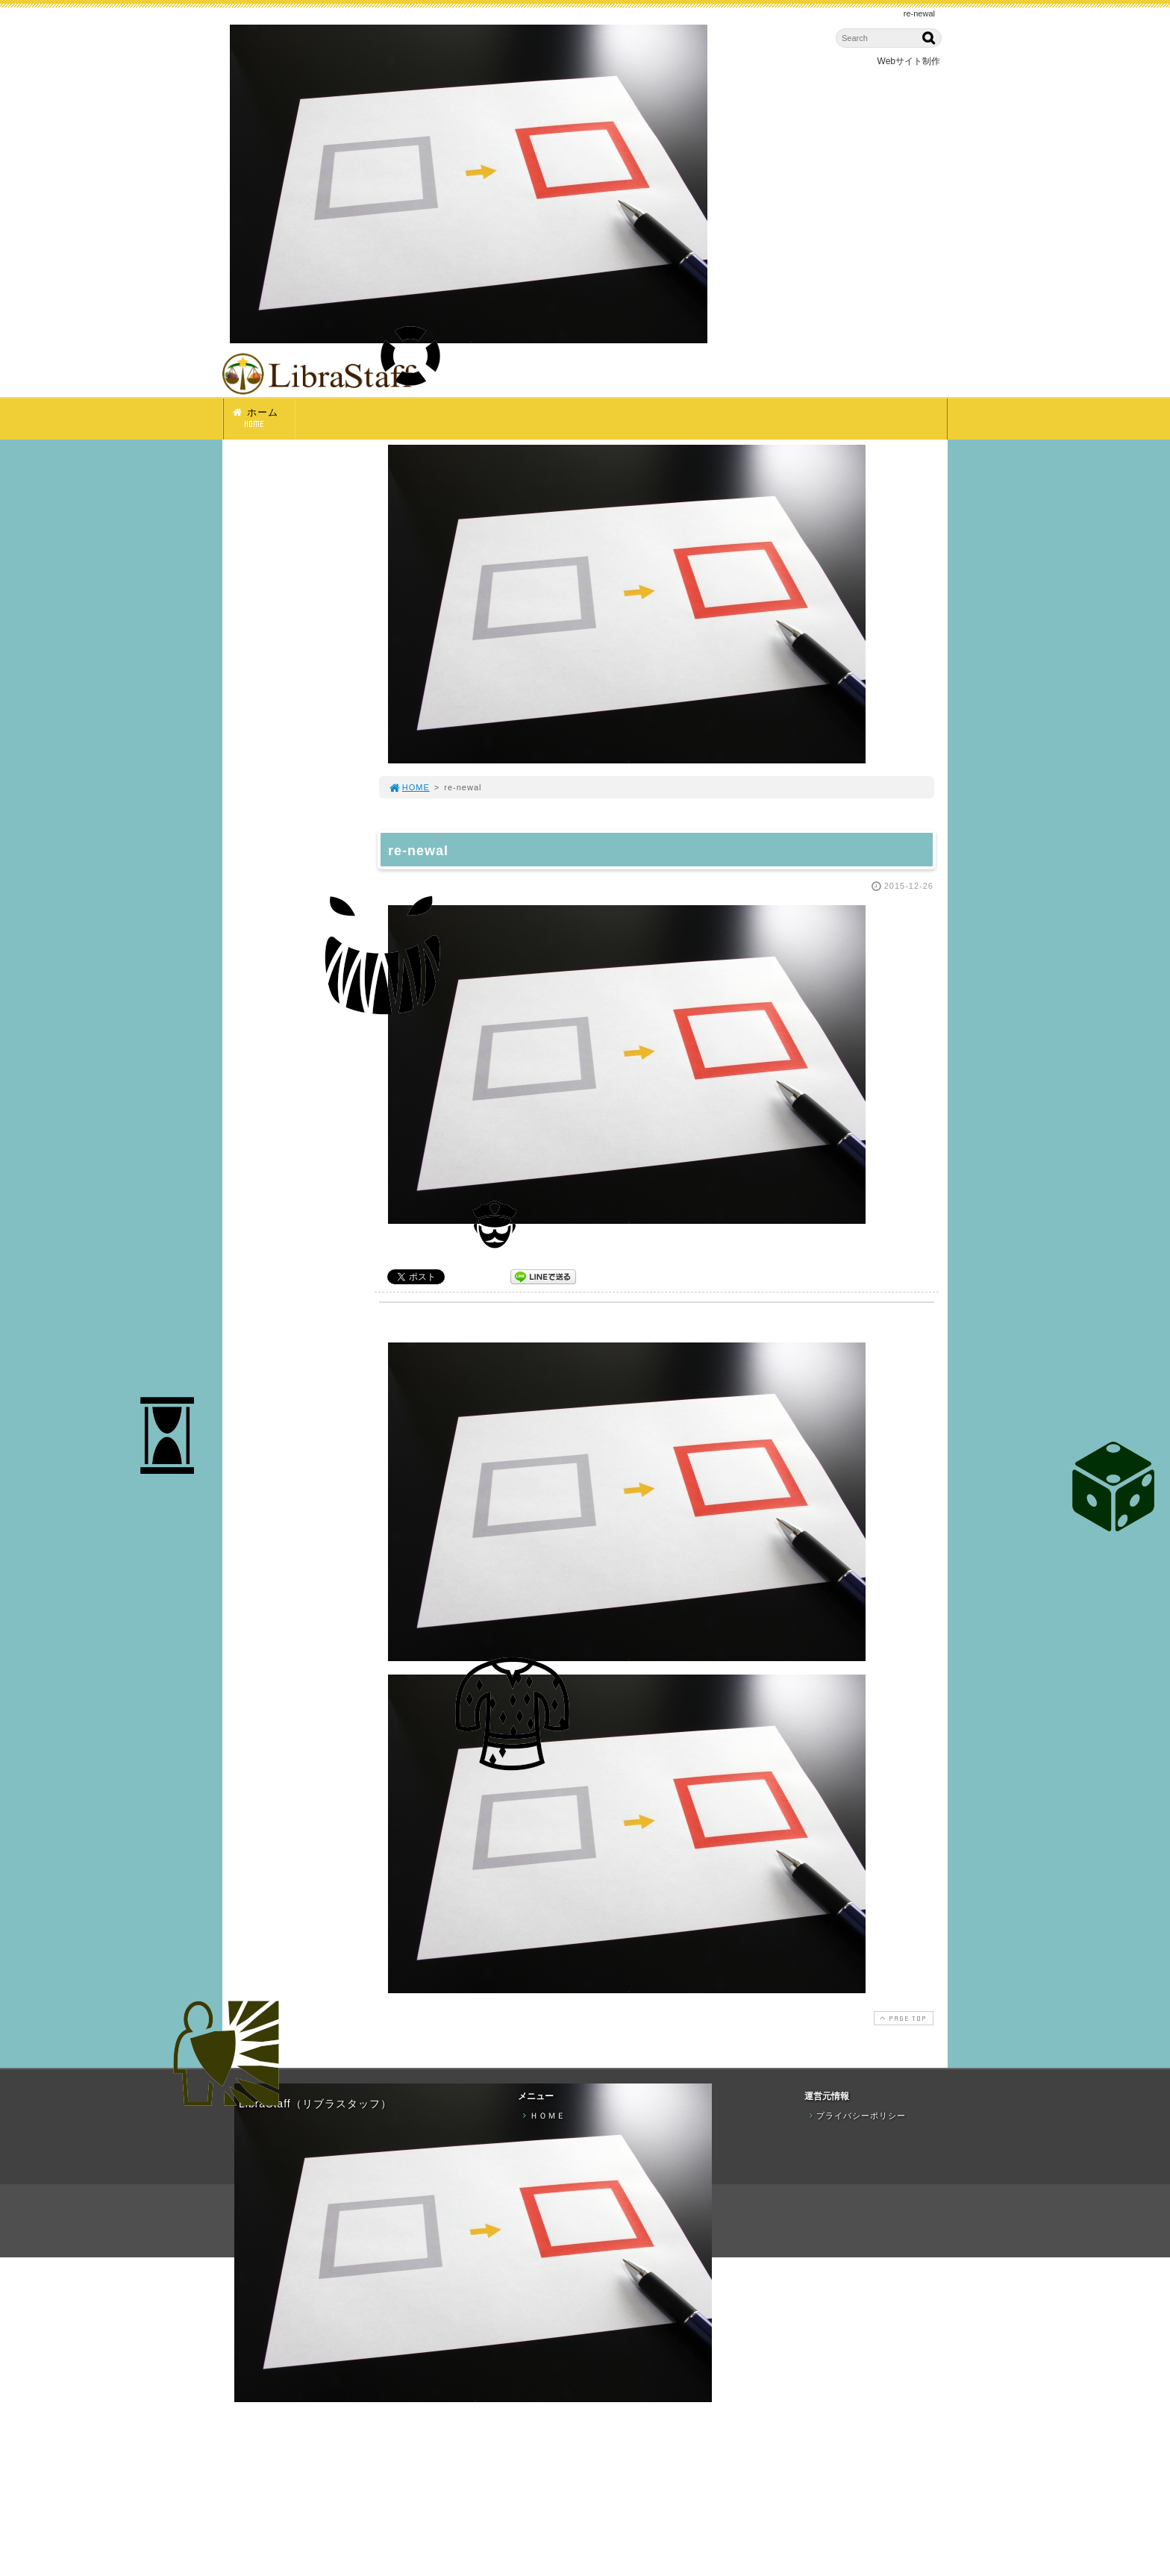  Describe the element at coordinates (495, 1225) in the screenshot. I see `contact law enforcement or security` at that location.